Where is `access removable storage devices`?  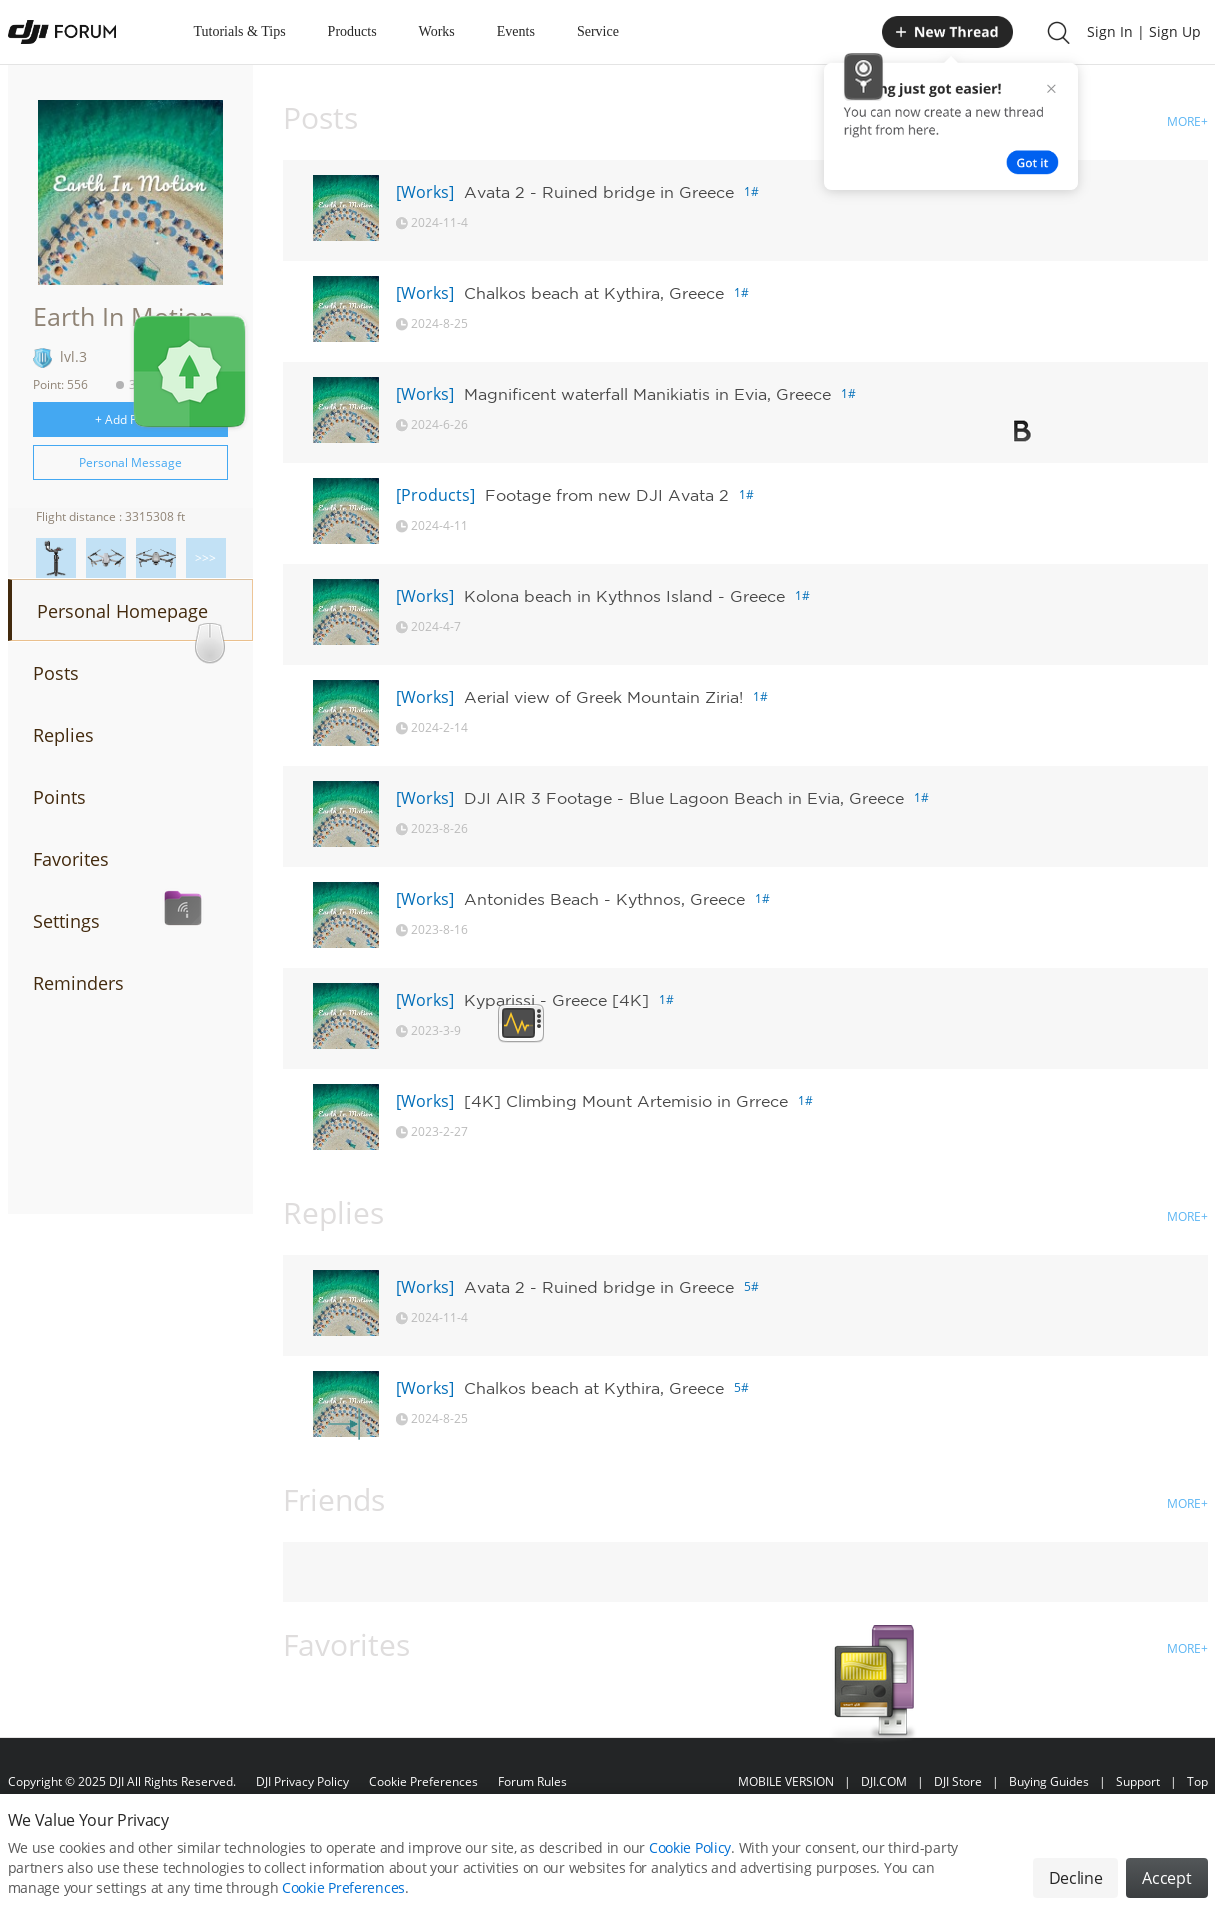 access removable storage devices is located at coordinates (878, 1684).